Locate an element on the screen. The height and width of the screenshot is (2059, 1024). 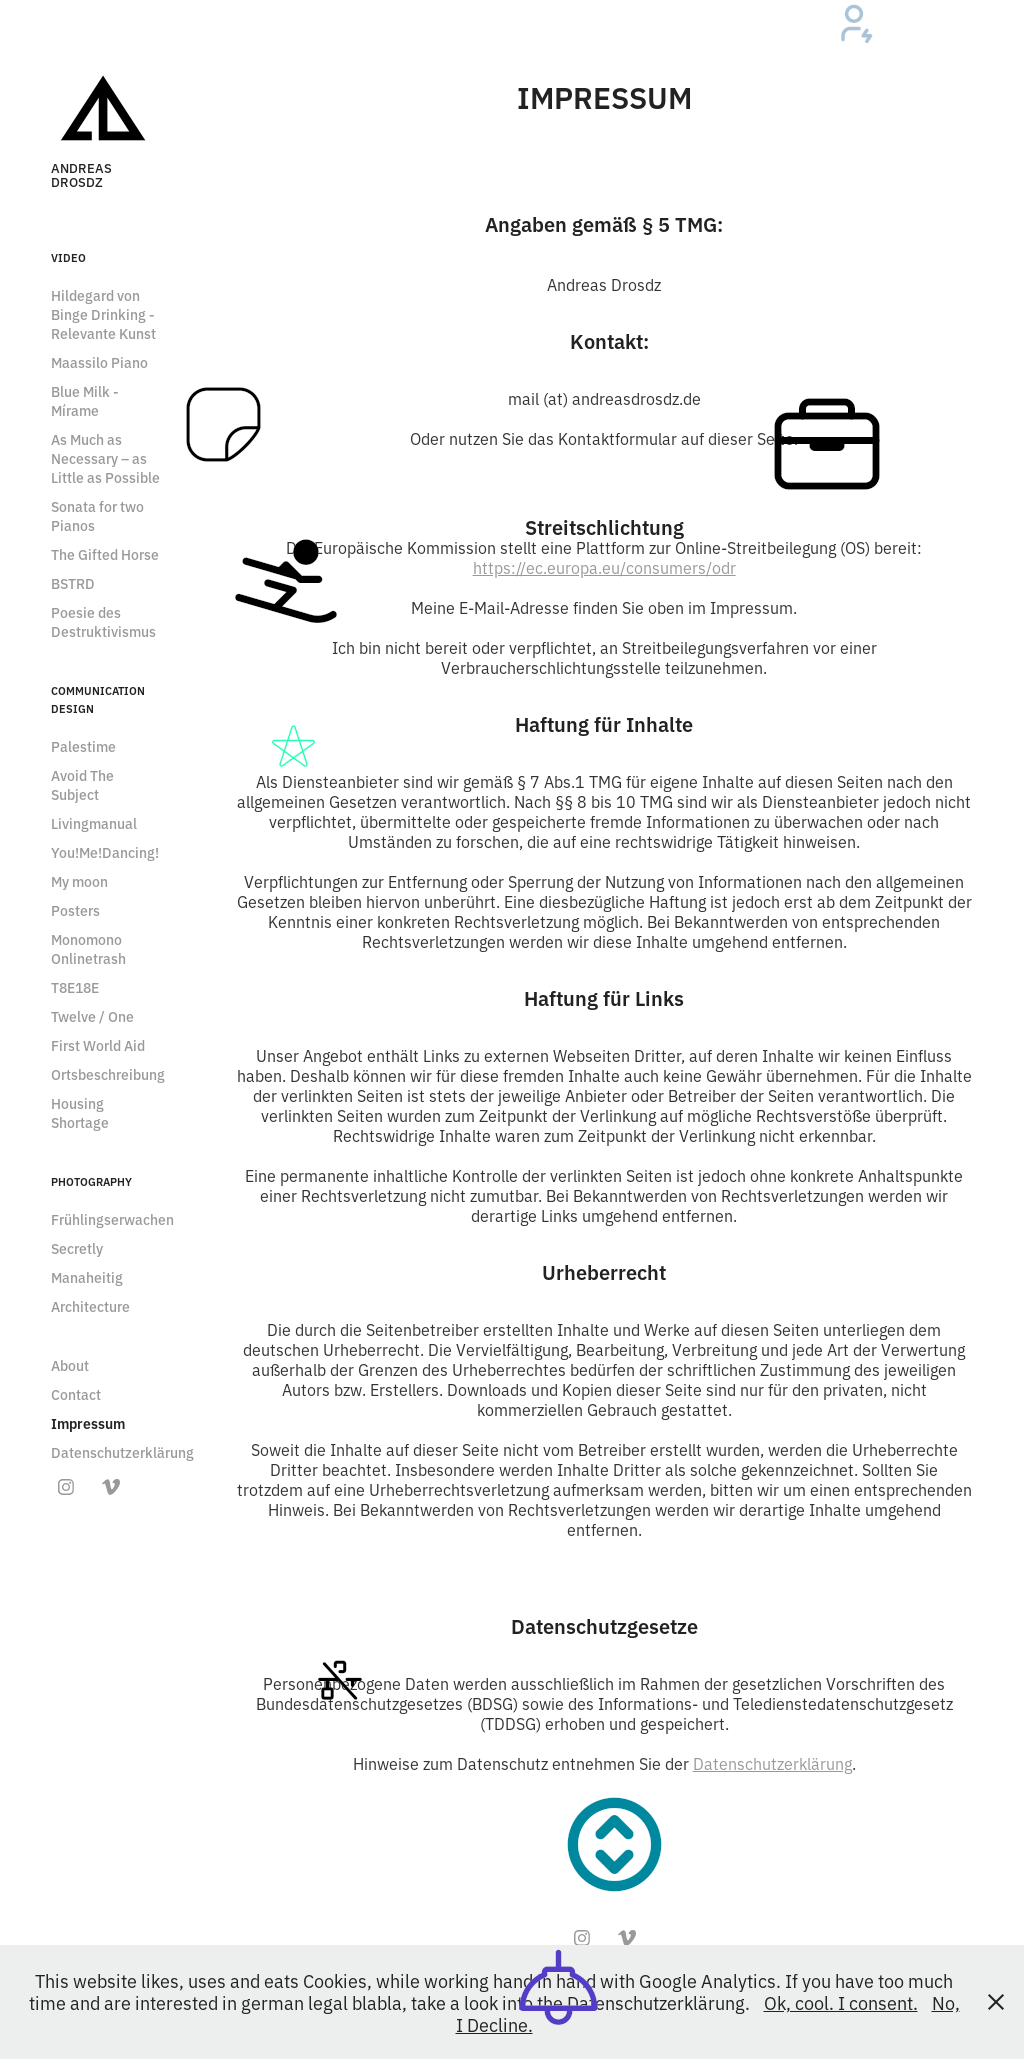
indicates skiing or winter sports activity is located at coordinates (286, 583).